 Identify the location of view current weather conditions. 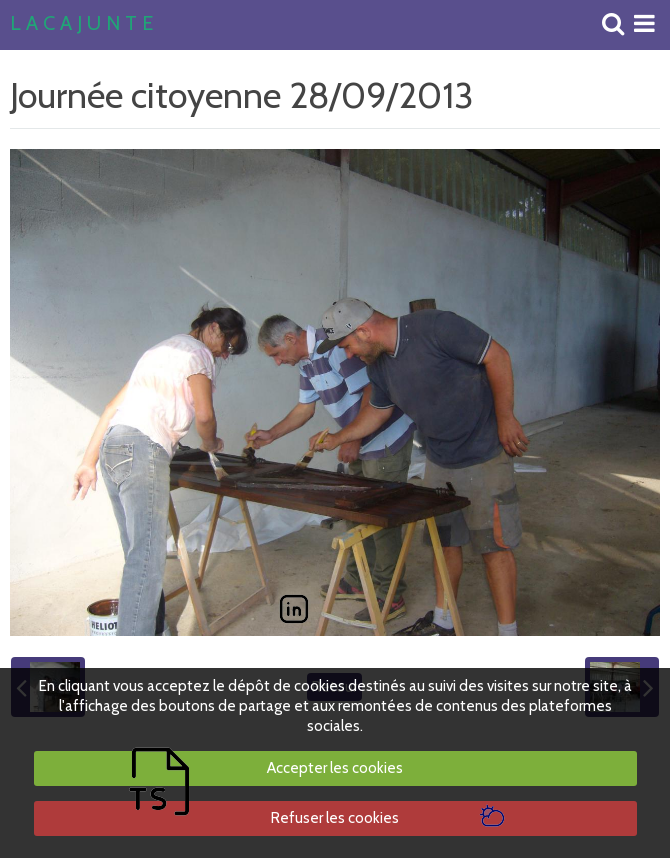
(492, 816).